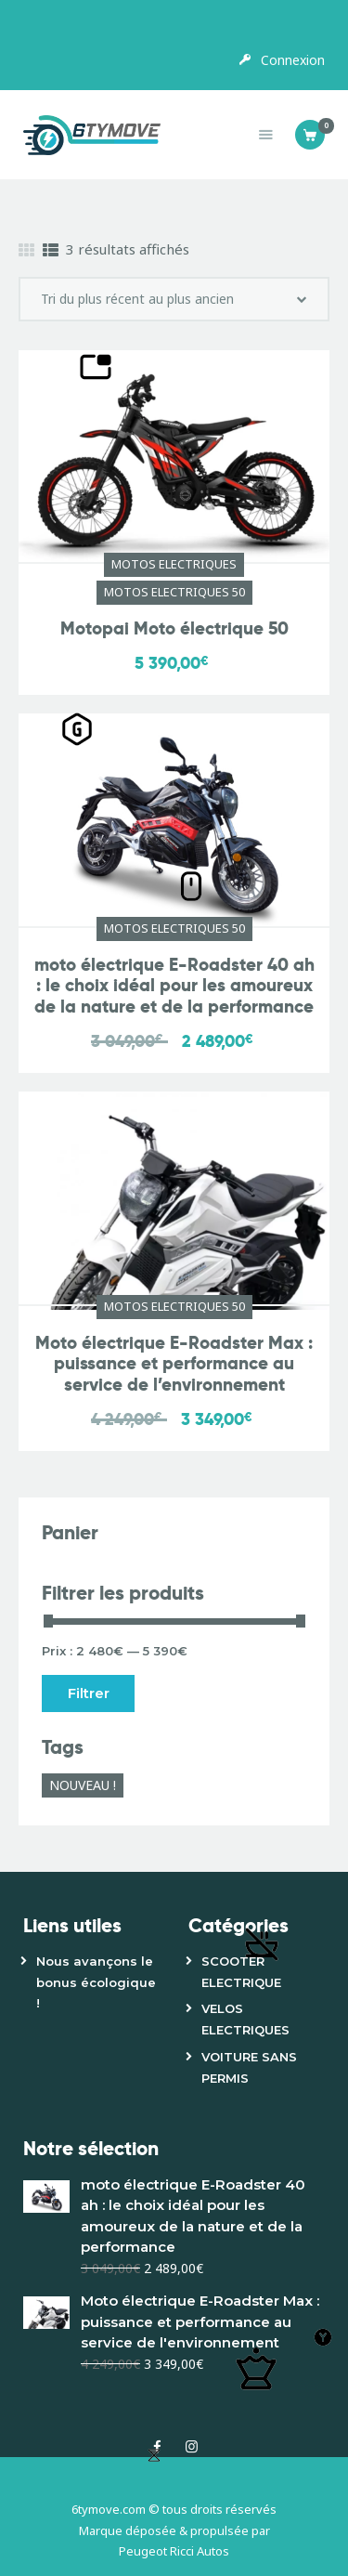 Image resolution: width=348 pixels, height=2576 pixels. What do you see at coordinates (96, 367) in the screenshot?
I see `enable picture-in-picture mode at the top of the screen` at bounding box center [96, 367].